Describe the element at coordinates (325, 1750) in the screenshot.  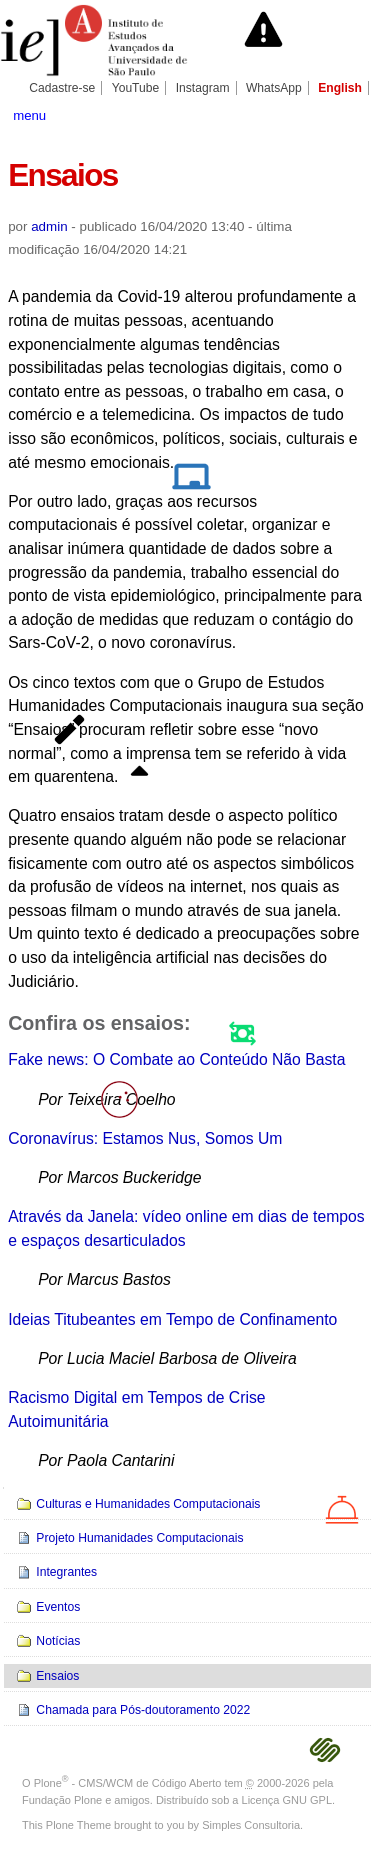
I see `squarespace logo` at that location.